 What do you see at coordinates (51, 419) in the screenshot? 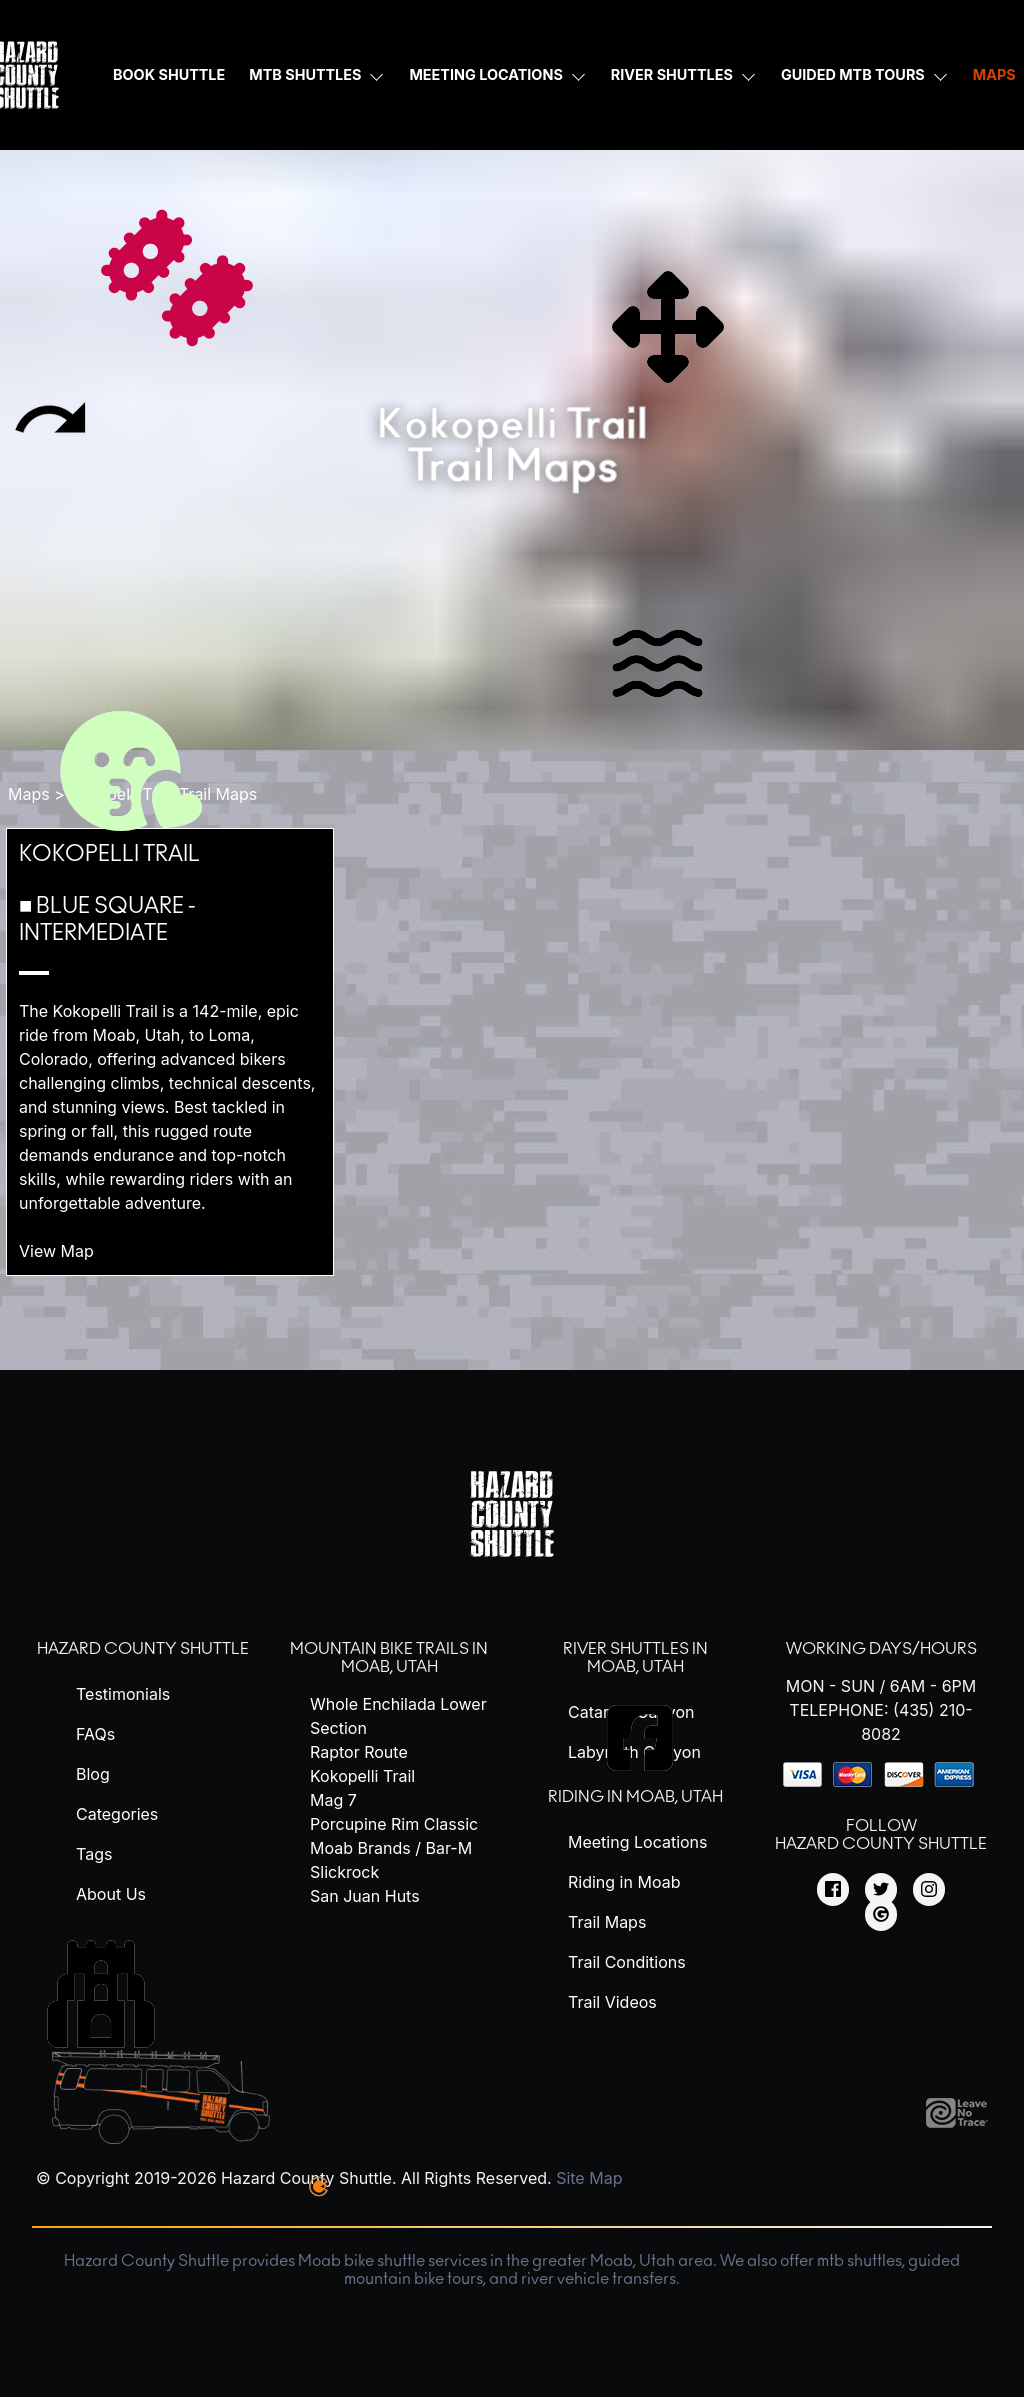
I see `redo the last undone action` at bounding box center [51, 419].